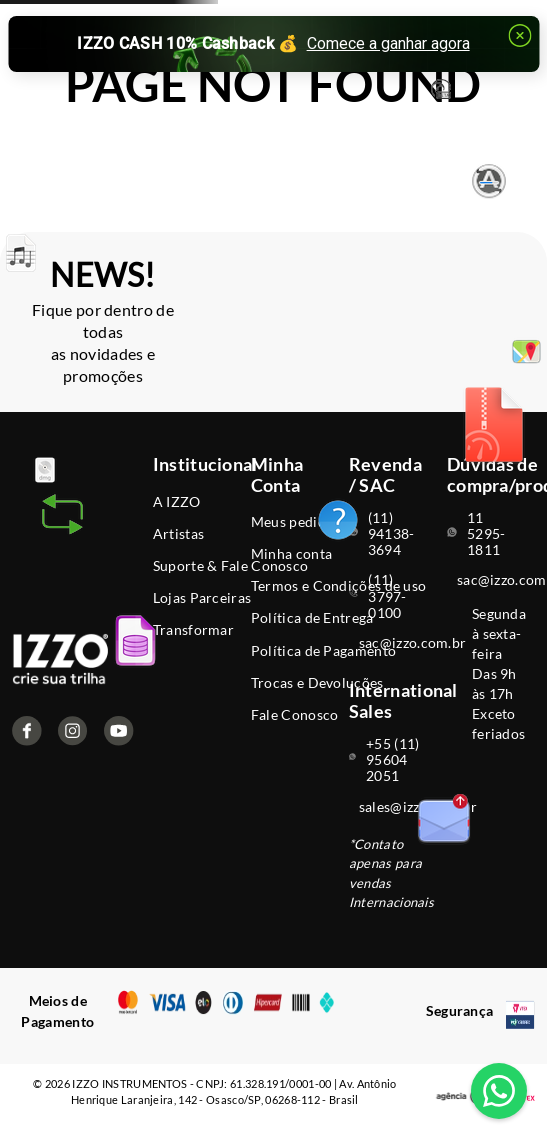 The image size is (547, 1139). What do you see at coordinates (338, 520) in the screenshot?
I see `open the help center or documentation` at bounding box center [338, 520].